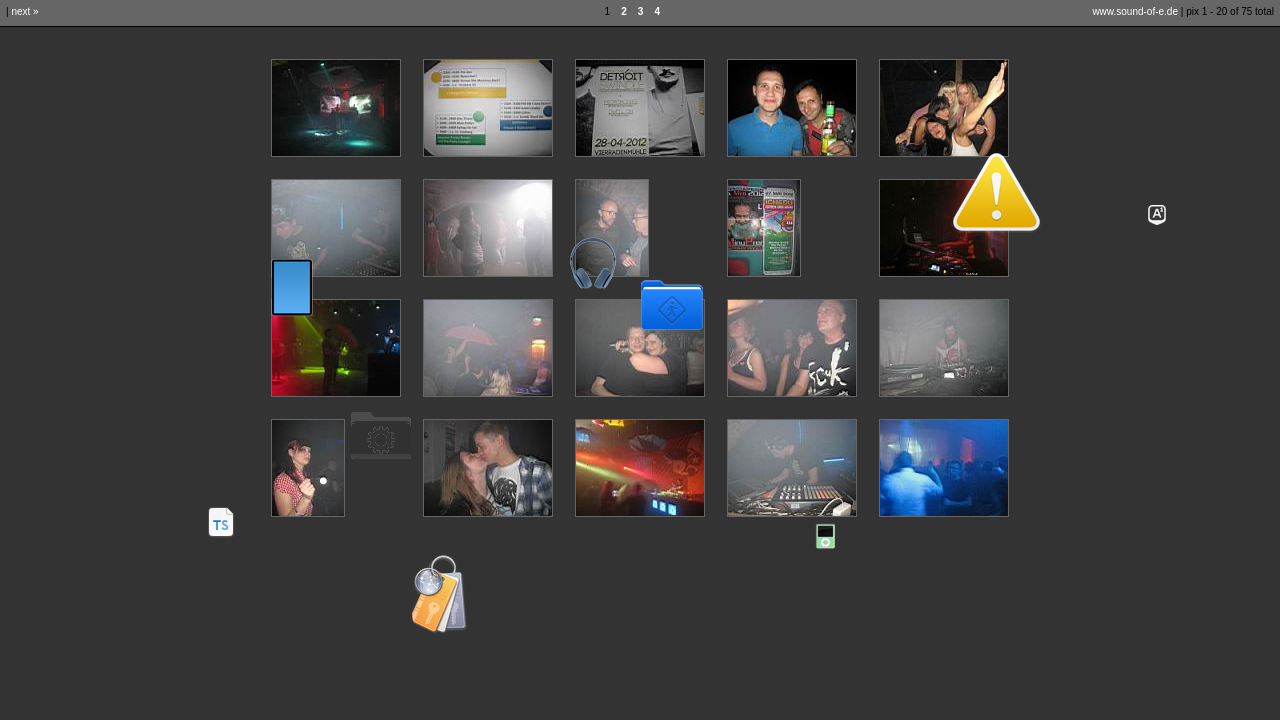 This screenshot has height=720, width=1280. Describe the element at coordinates (672, 305) in the screenshot. I see `access your public folder` at that location.